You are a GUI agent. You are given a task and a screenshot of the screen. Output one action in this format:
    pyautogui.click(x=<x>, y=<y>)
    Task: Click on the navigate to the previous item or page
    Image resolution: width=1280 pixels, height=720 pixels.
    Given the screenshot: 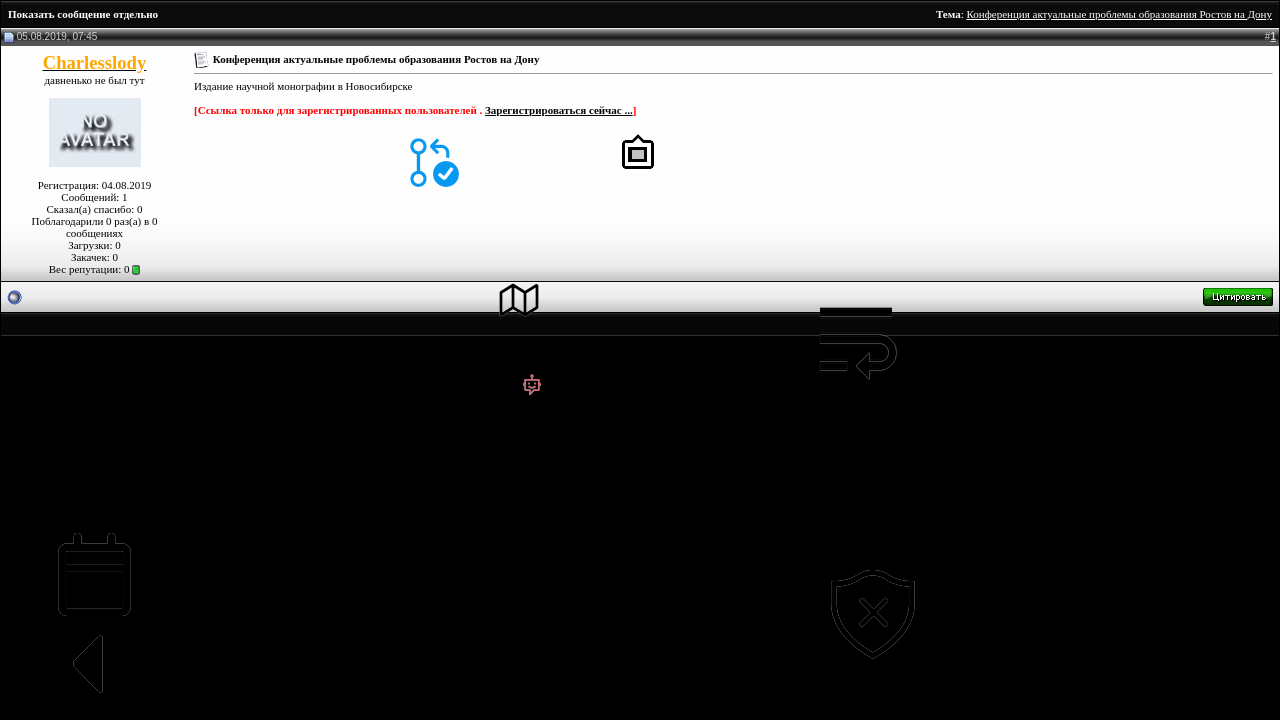 What is the action you would take?
    pyautogui.click(x=88, y=664)
    